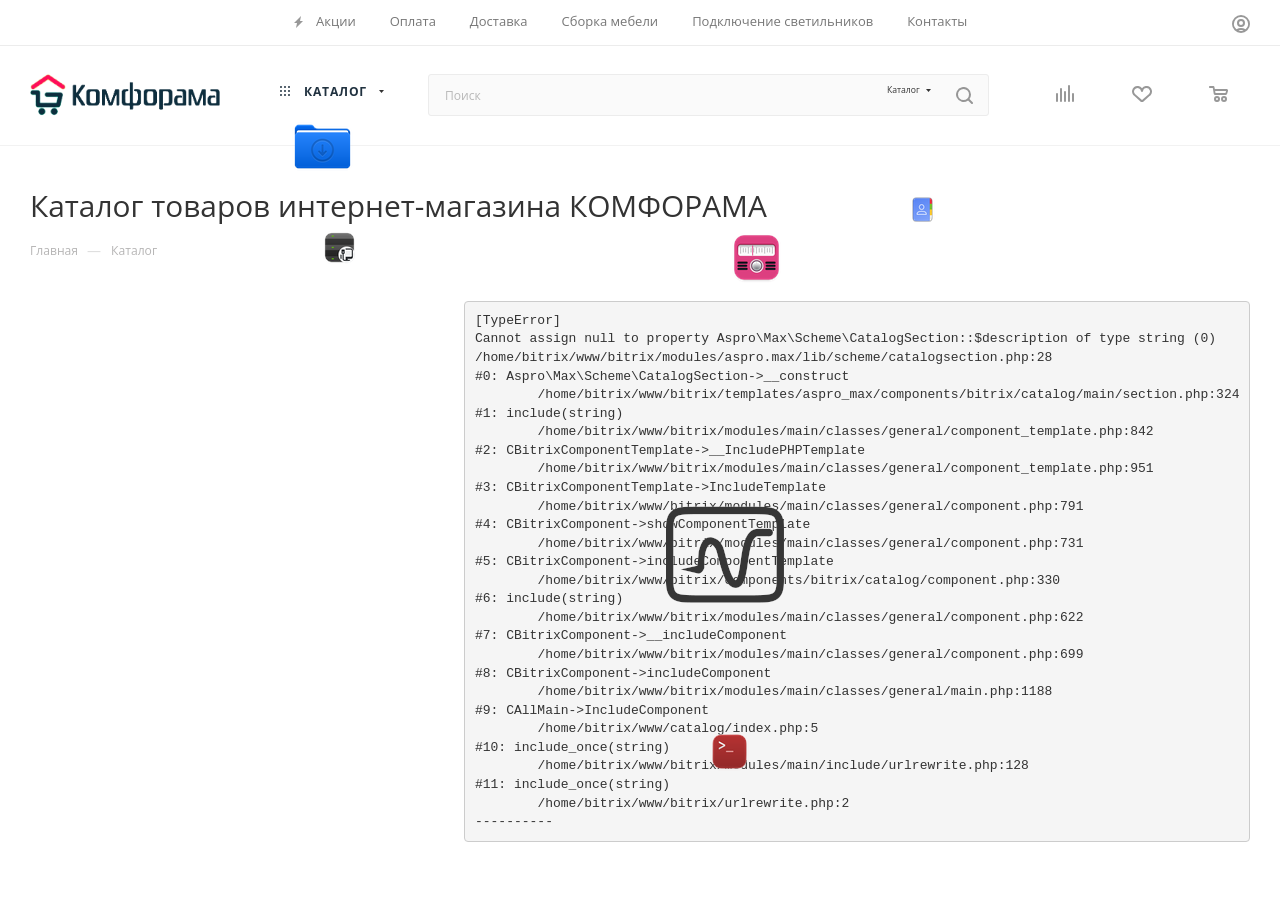 The height and width of the screenshot is (902, 1280). I want to click on access your downloads folder, so click(322, 146).